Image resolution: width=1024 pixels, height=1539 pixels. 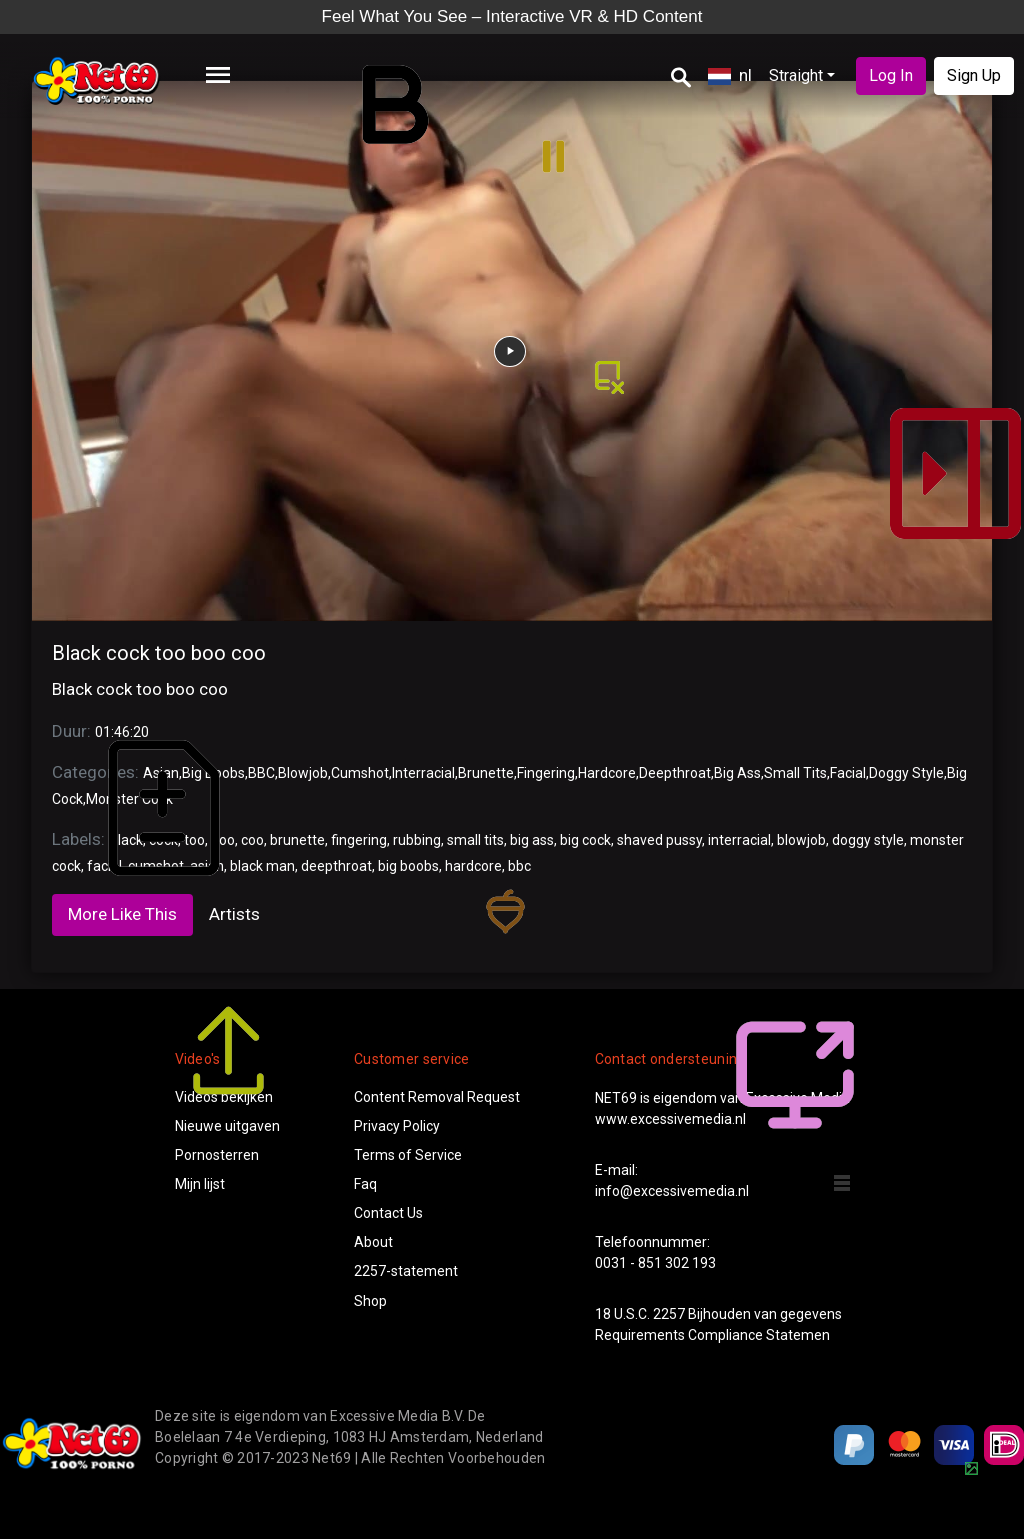 I want to click on share your screen with others, so click(x=795, y=1075).